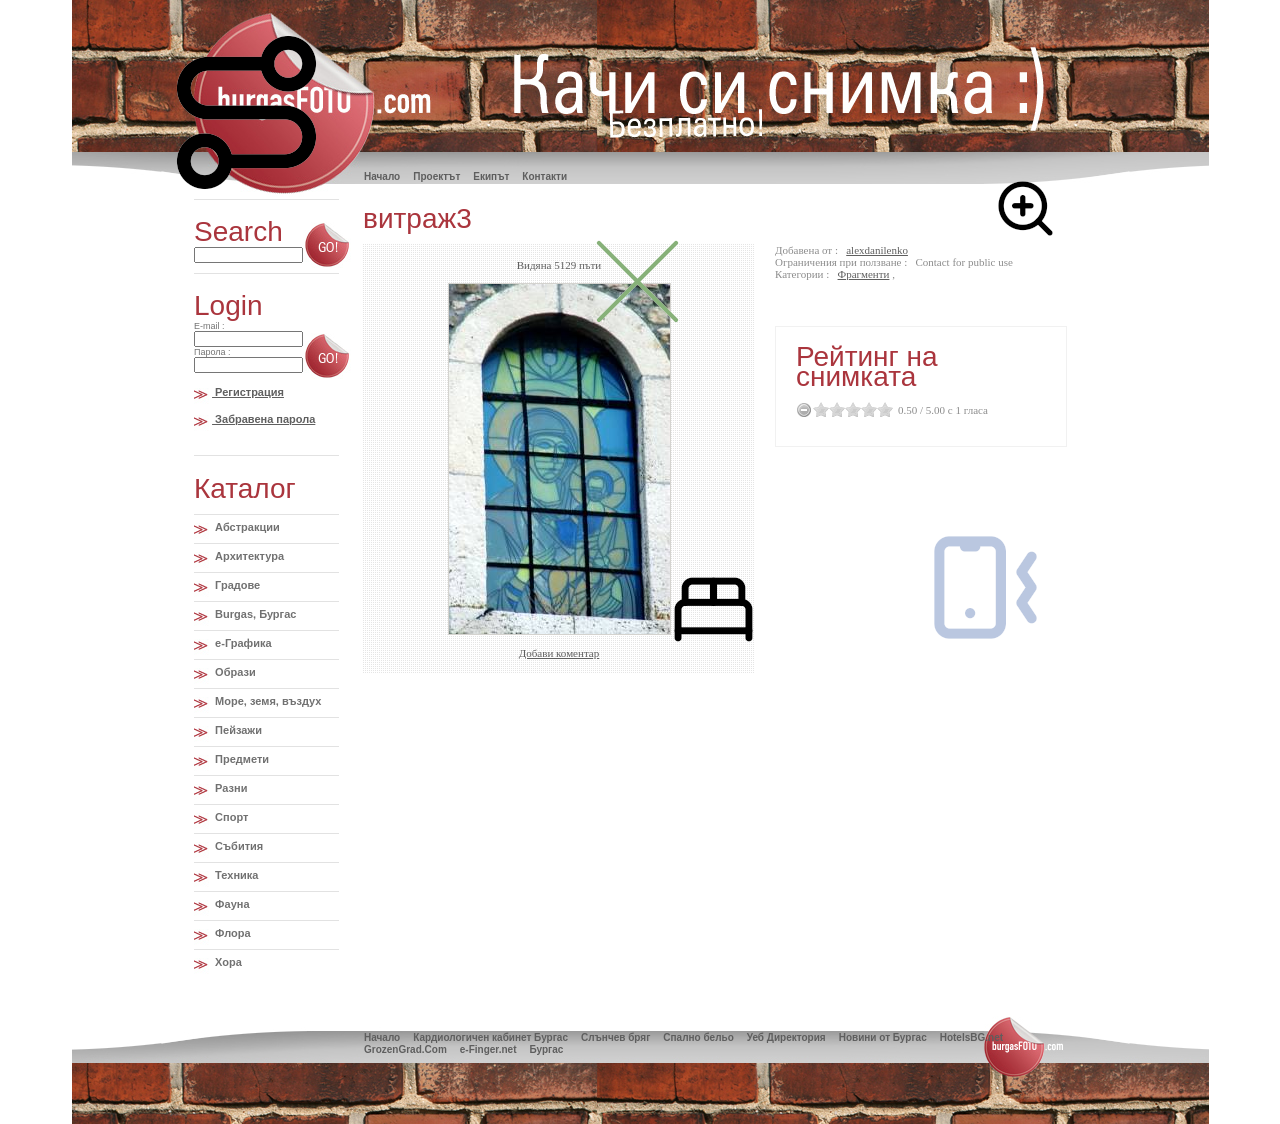  What do you see at coordinates (1025, 208) in the screenshot?
I see `zoom in on content or image` at bounding box center [1025, 208].